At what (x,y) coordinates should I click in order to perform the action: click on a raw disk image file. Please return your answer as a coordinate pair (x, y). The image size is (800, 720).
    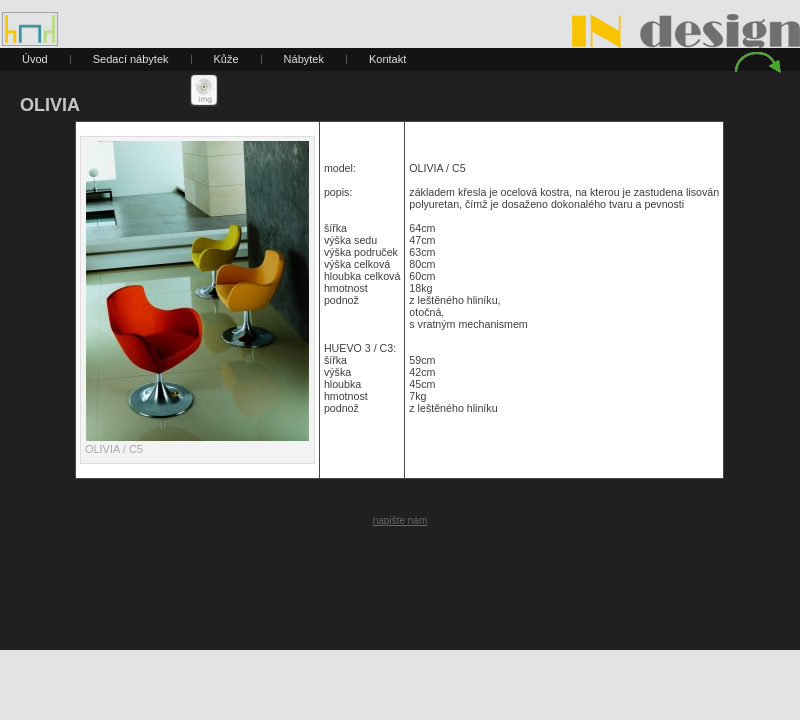
    Looking at the image, I should click on (204, 90).